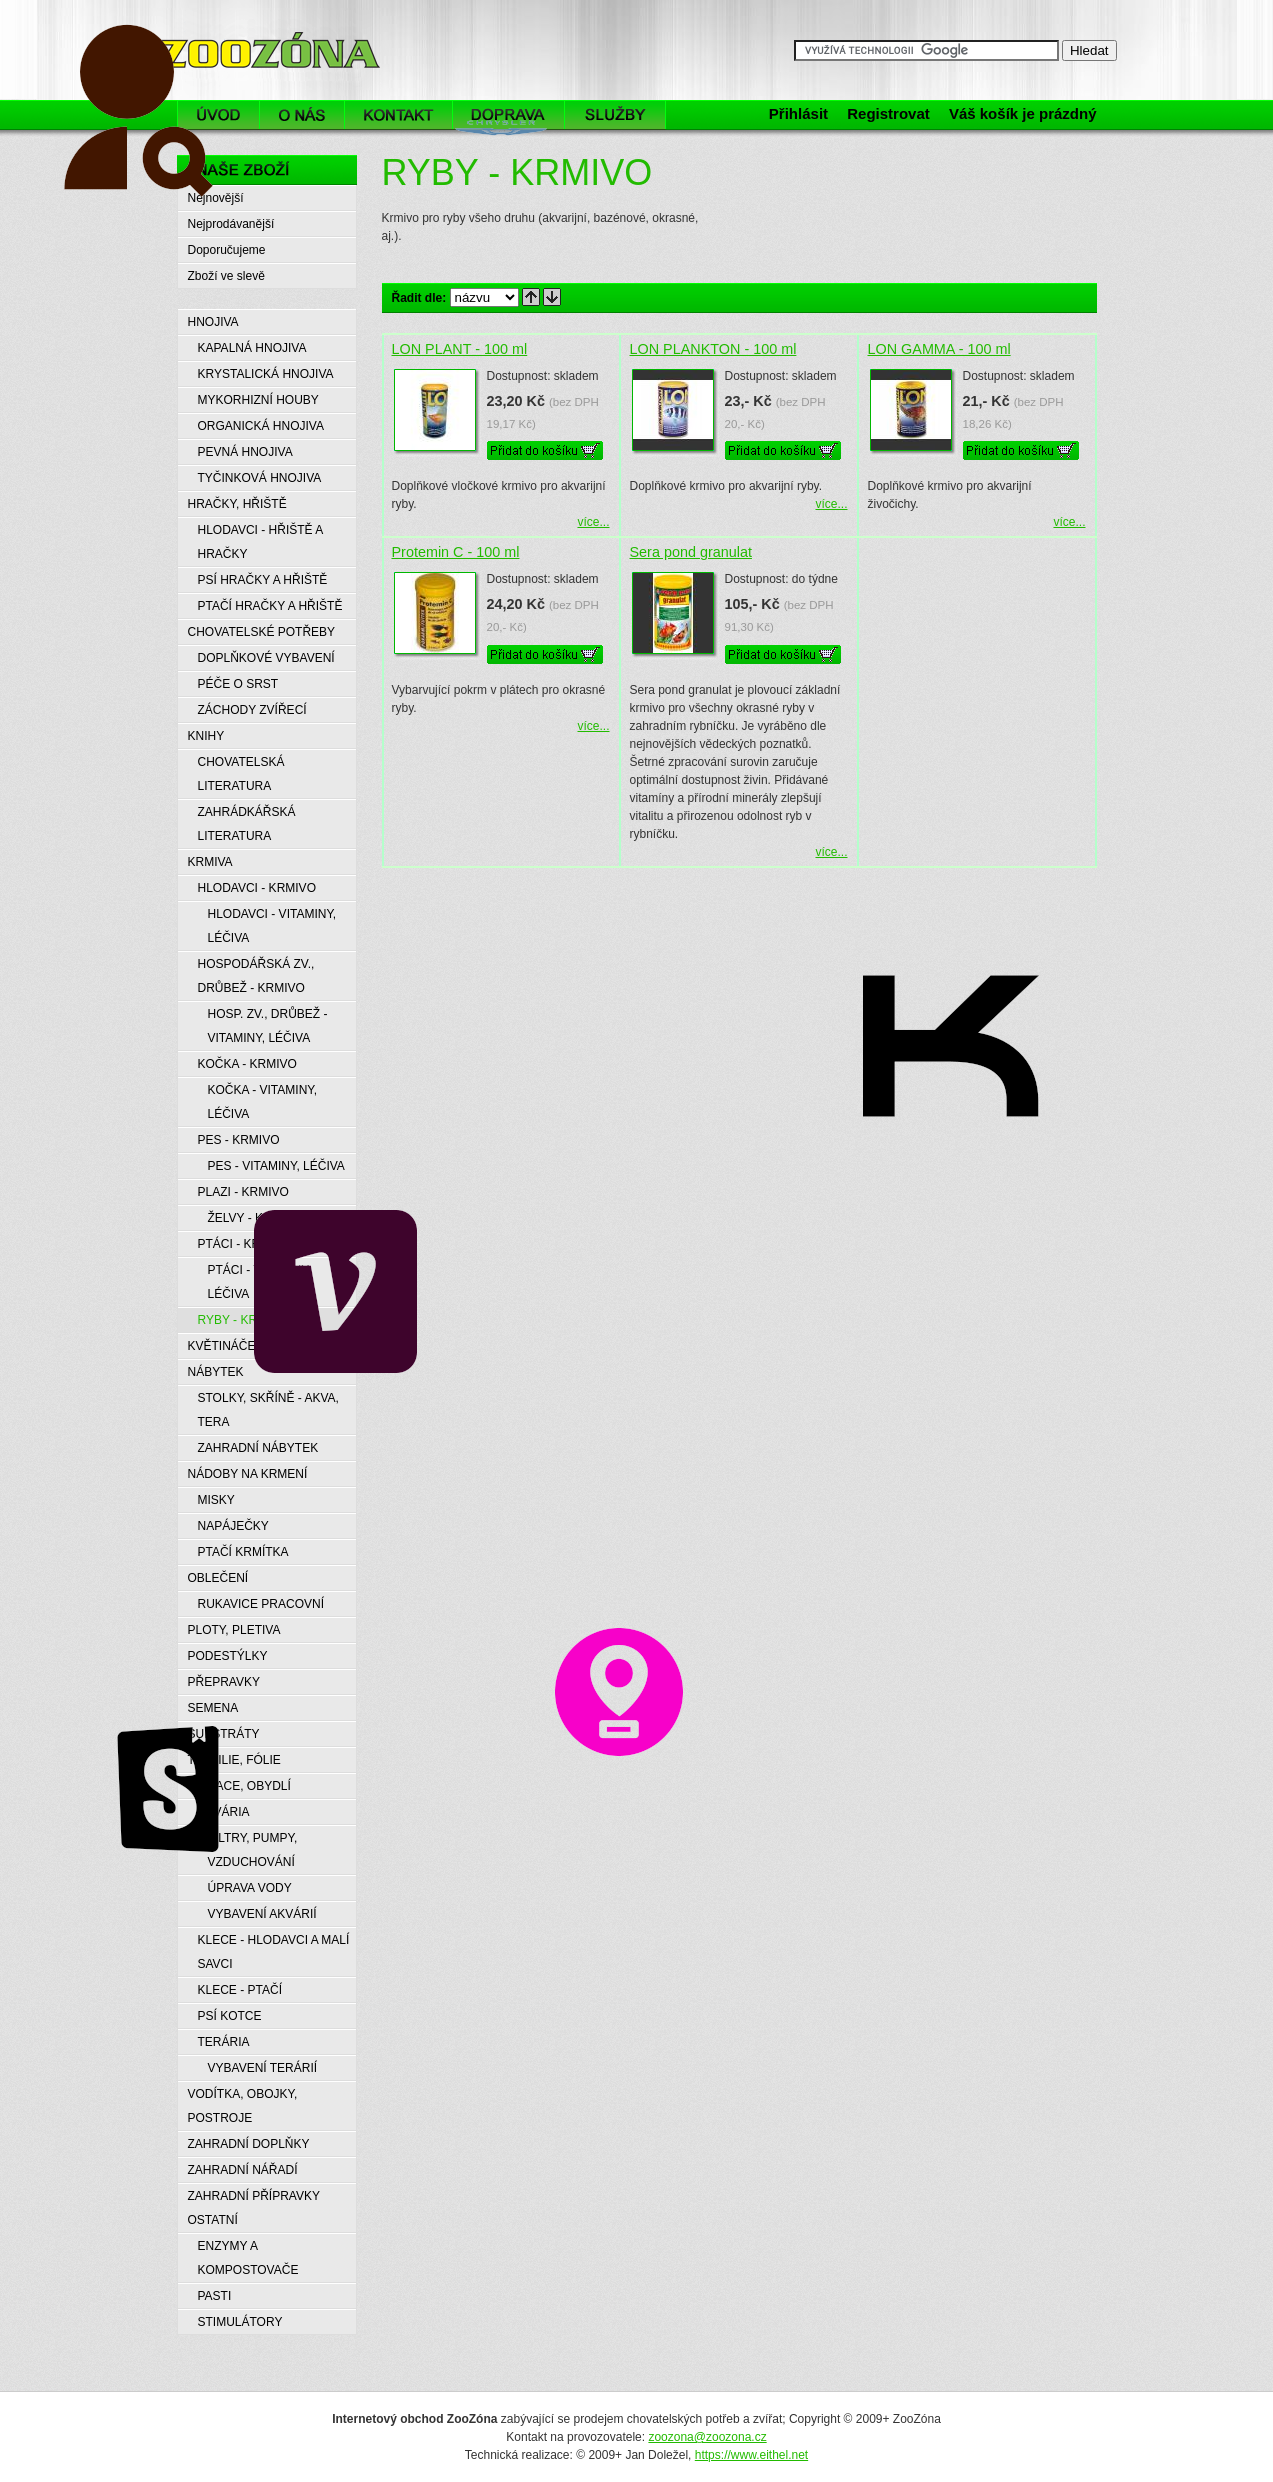 The width and height of the screenshot is (1273, 2482). What do you see at coordinates (619, 1692) in the screenshot?
I see `maplibre mapping library logo` at bounding box center [619, 1692].